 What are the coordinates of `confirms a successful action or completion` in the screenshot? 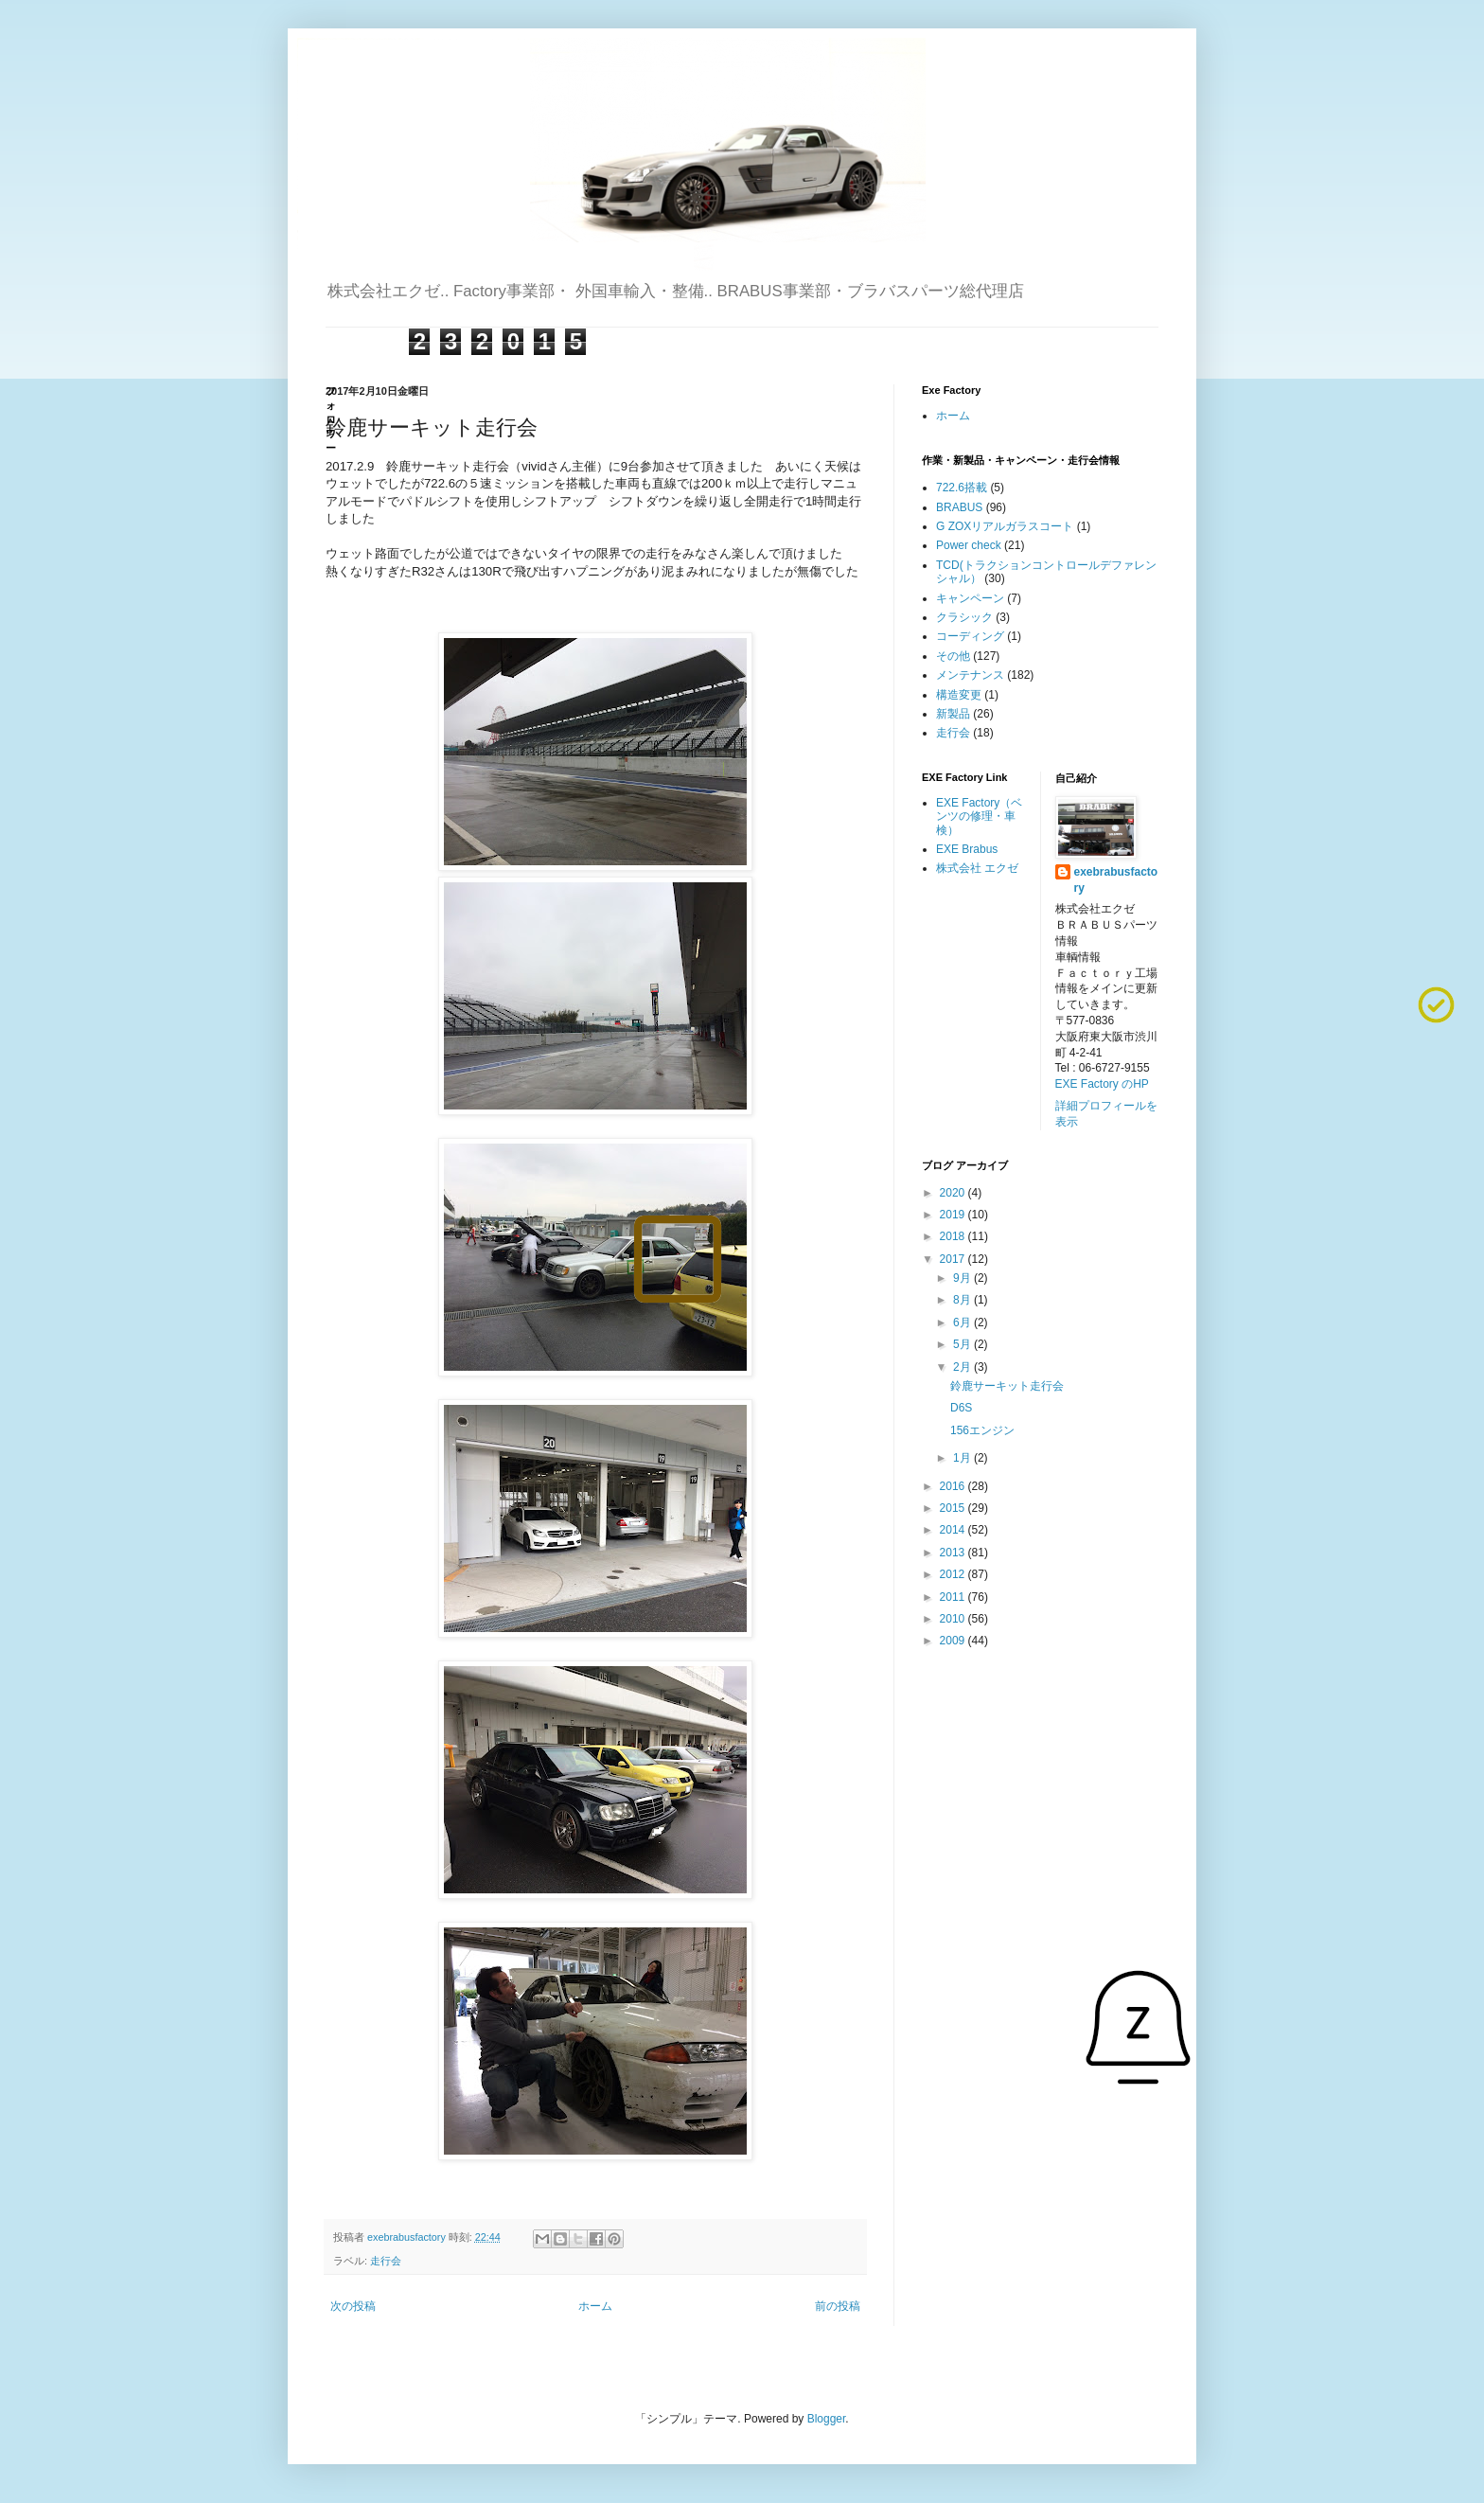 It's located at (1436, 1004).